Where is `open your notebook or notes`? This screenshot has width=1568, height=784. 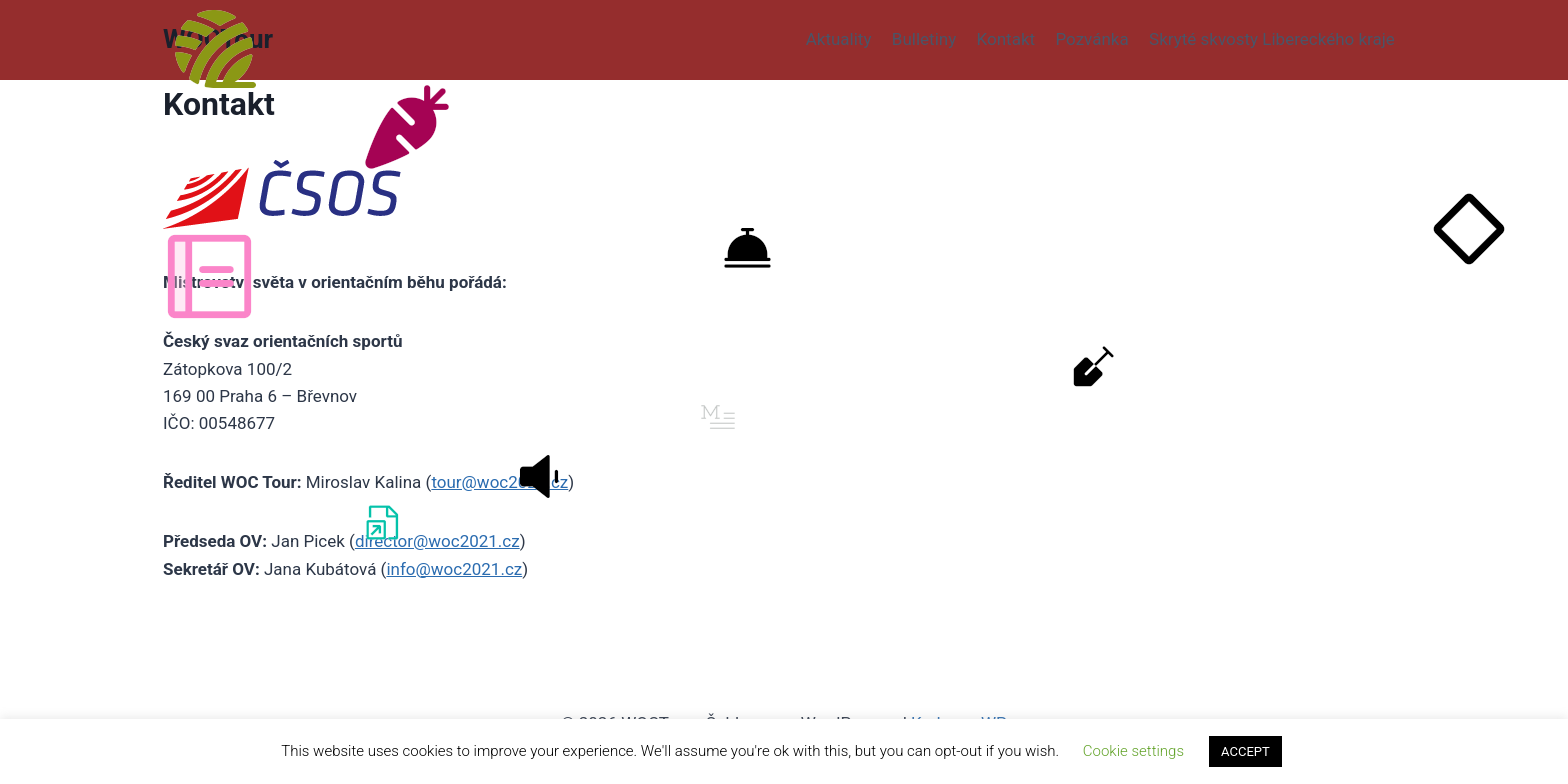 open your notebook or notes is located at coordinates (209, 276).